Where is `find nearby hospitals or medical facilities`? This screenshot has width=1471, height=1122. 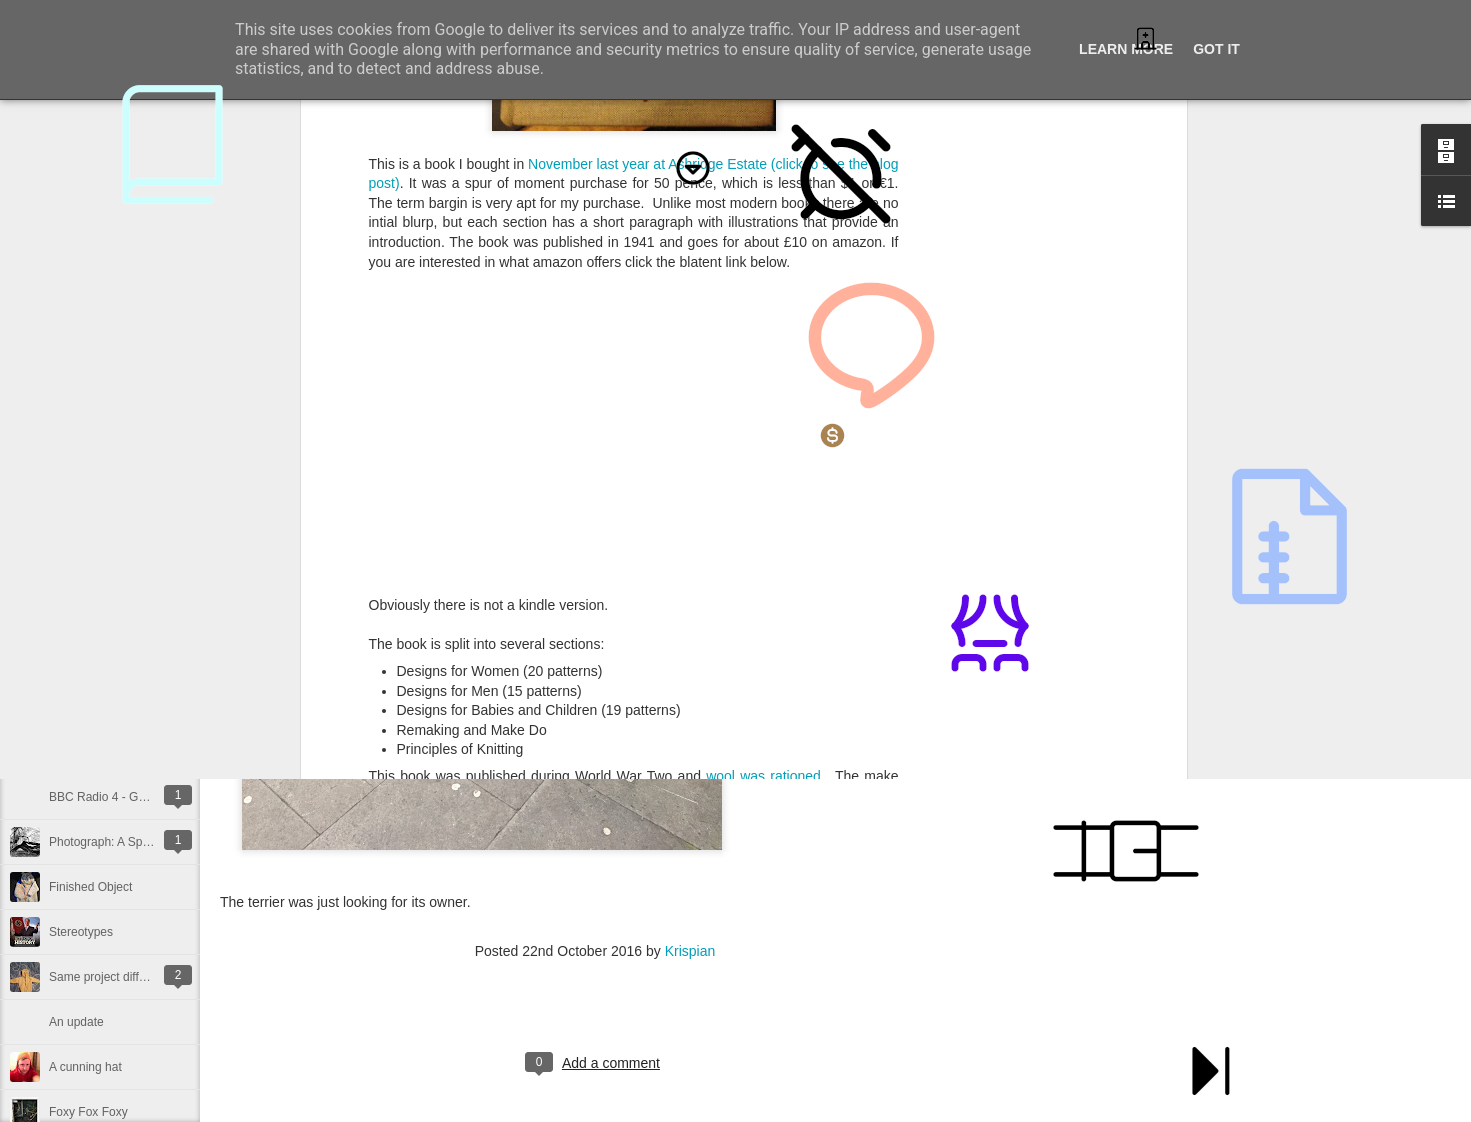 find nearby hospitals or medical facilities is located at coordinates (1145, 38).